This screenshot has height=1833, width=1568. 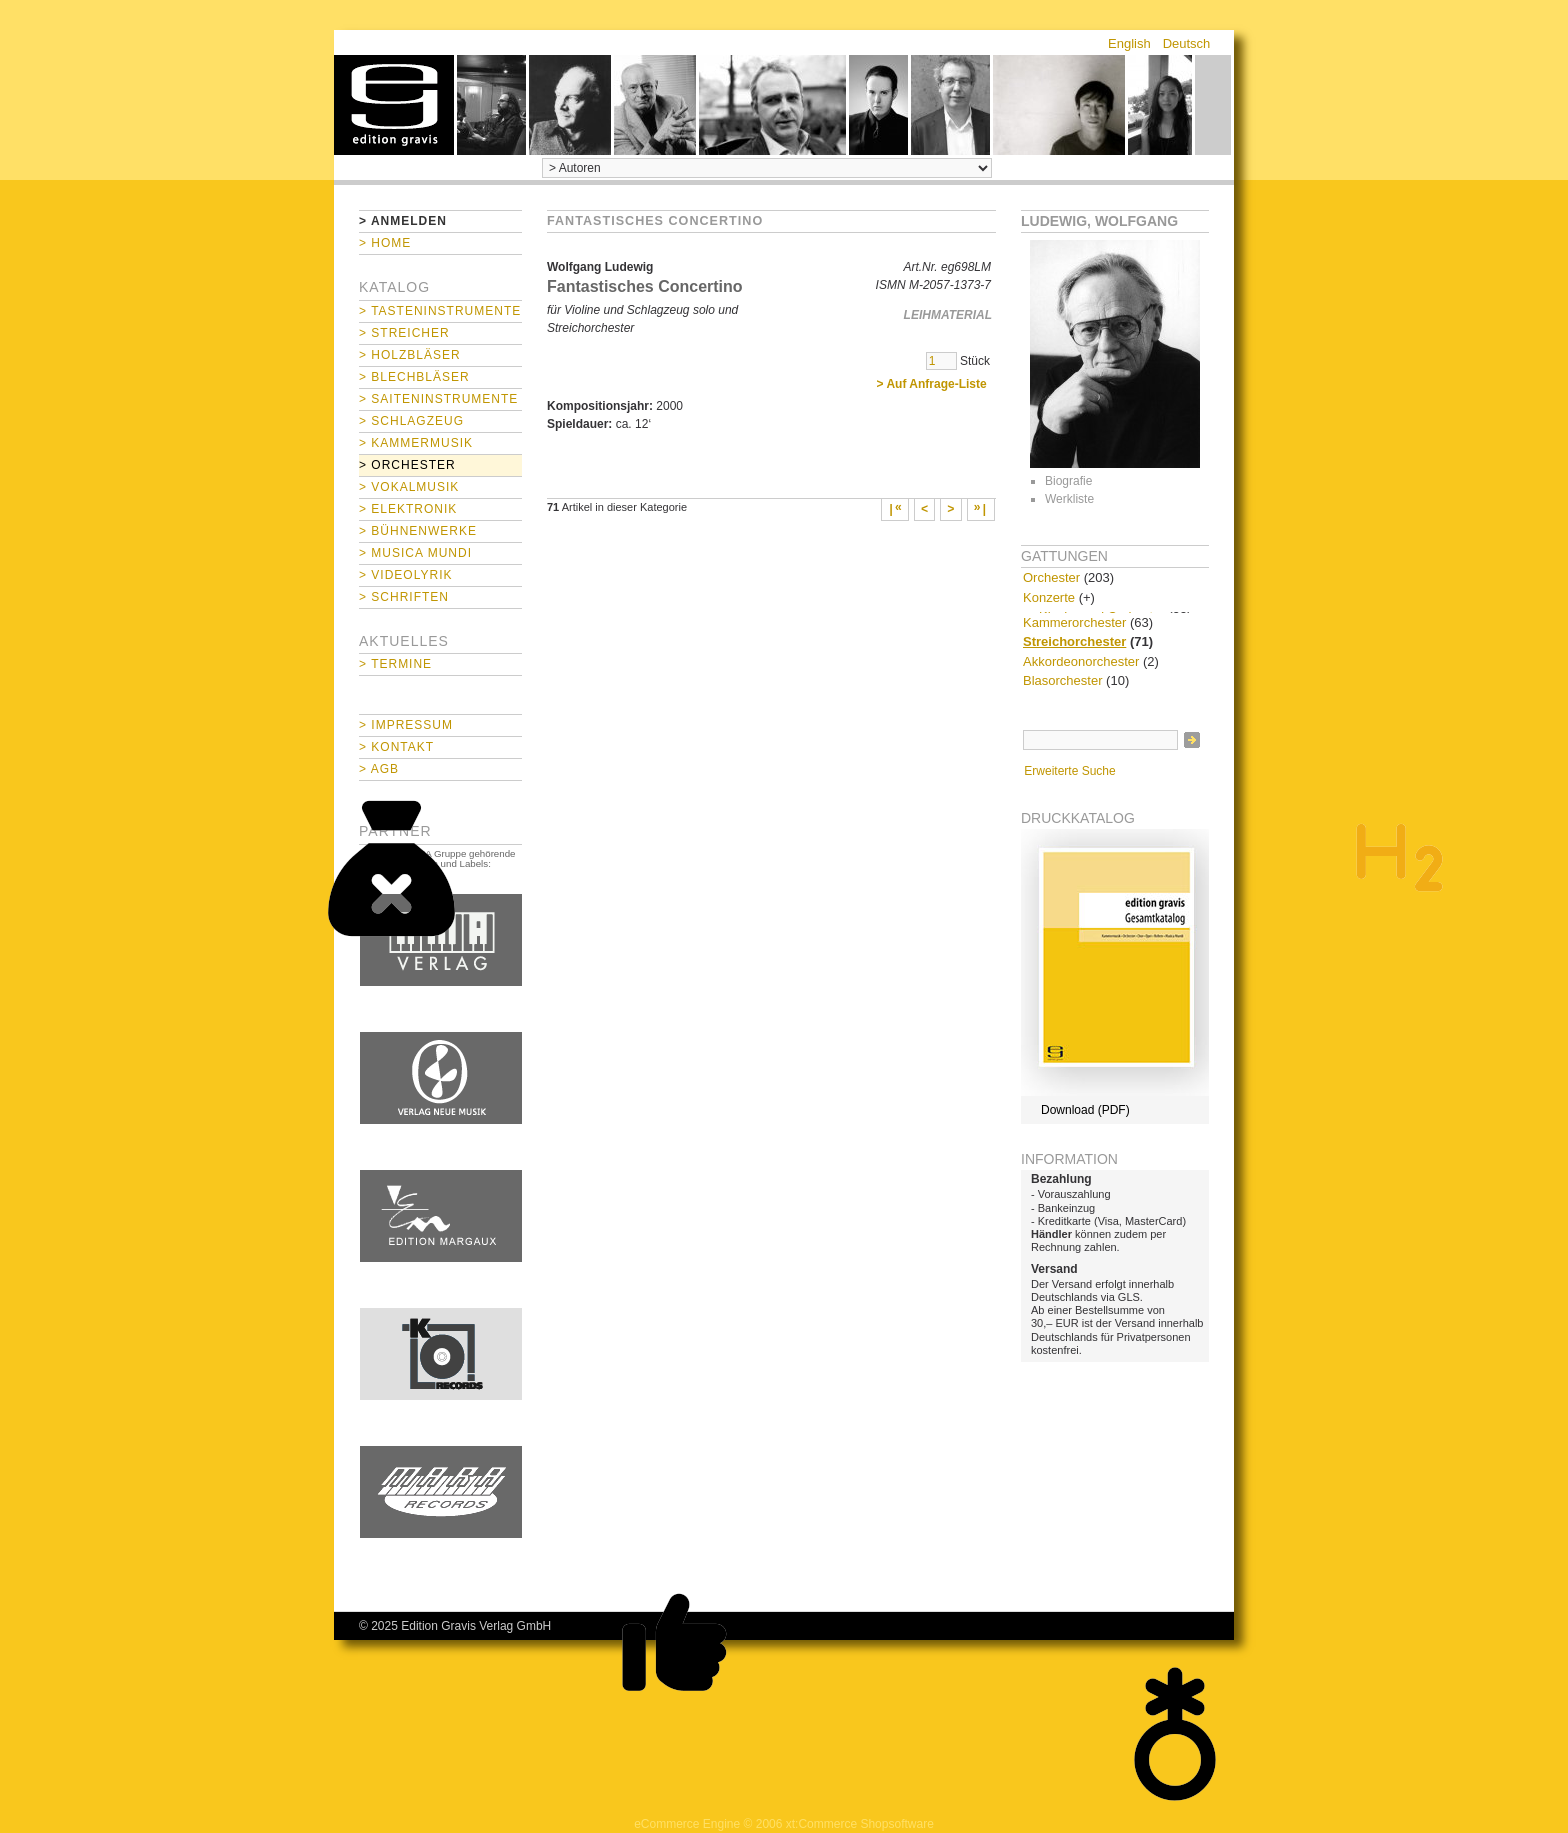 What do you see at coordinates (1175, 1734) in the screenshot?
I see `indicates non-binary gender identity option` at bounding box center [1175, 1734].